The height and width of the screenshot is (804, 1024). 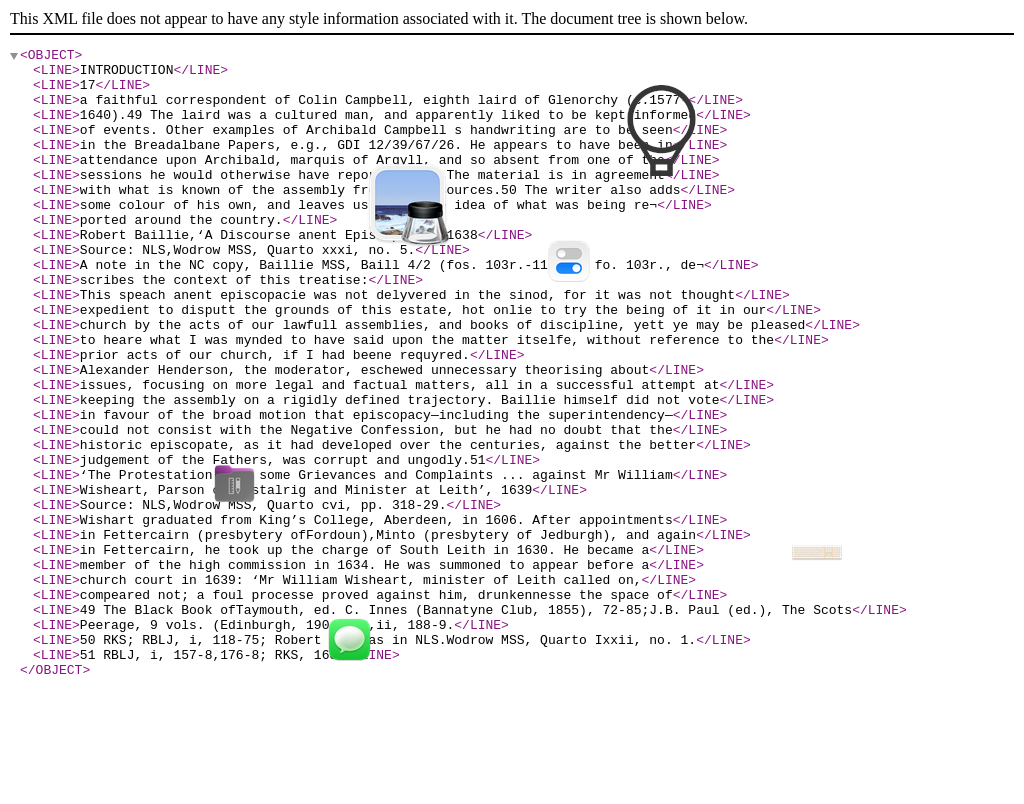 I want to click on open templates folder, so click(x=234, y=483).